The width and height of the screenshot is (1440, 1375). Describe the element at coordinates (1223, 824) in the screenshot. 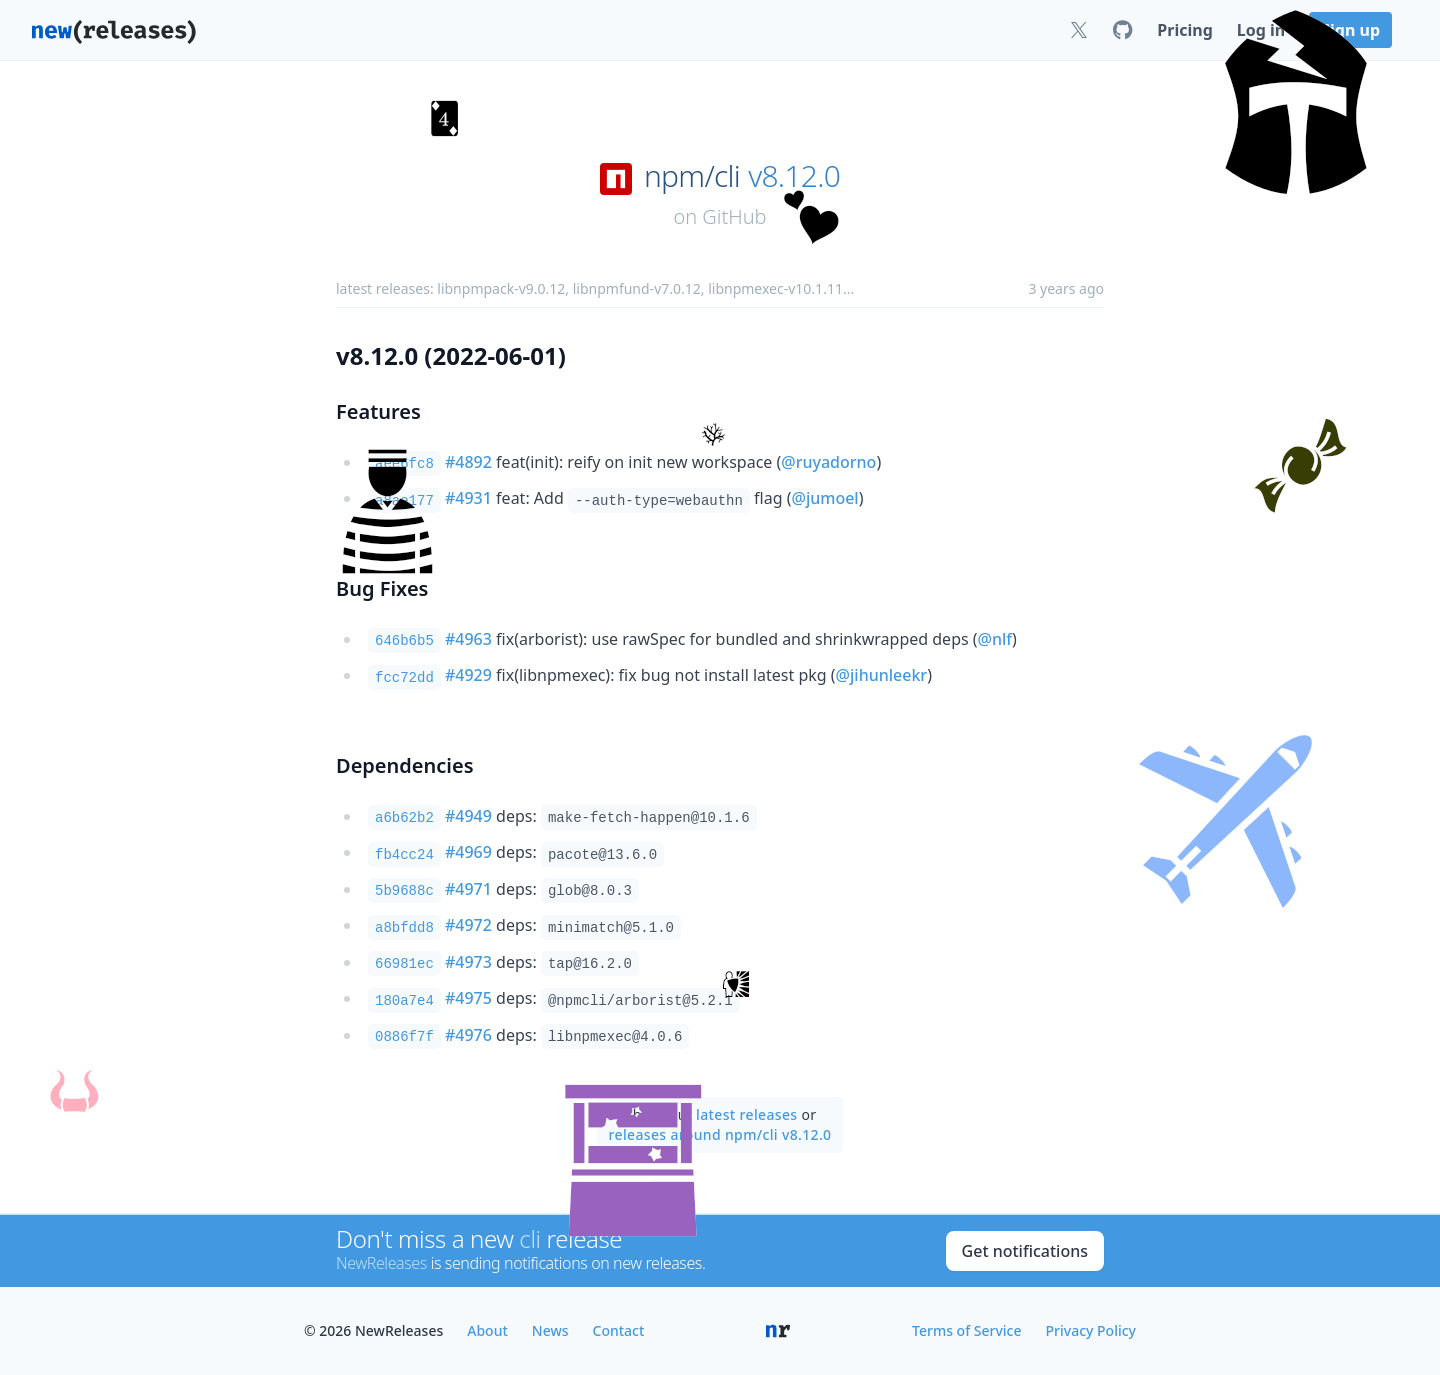

I see `access flight booking or travel options` at that location.